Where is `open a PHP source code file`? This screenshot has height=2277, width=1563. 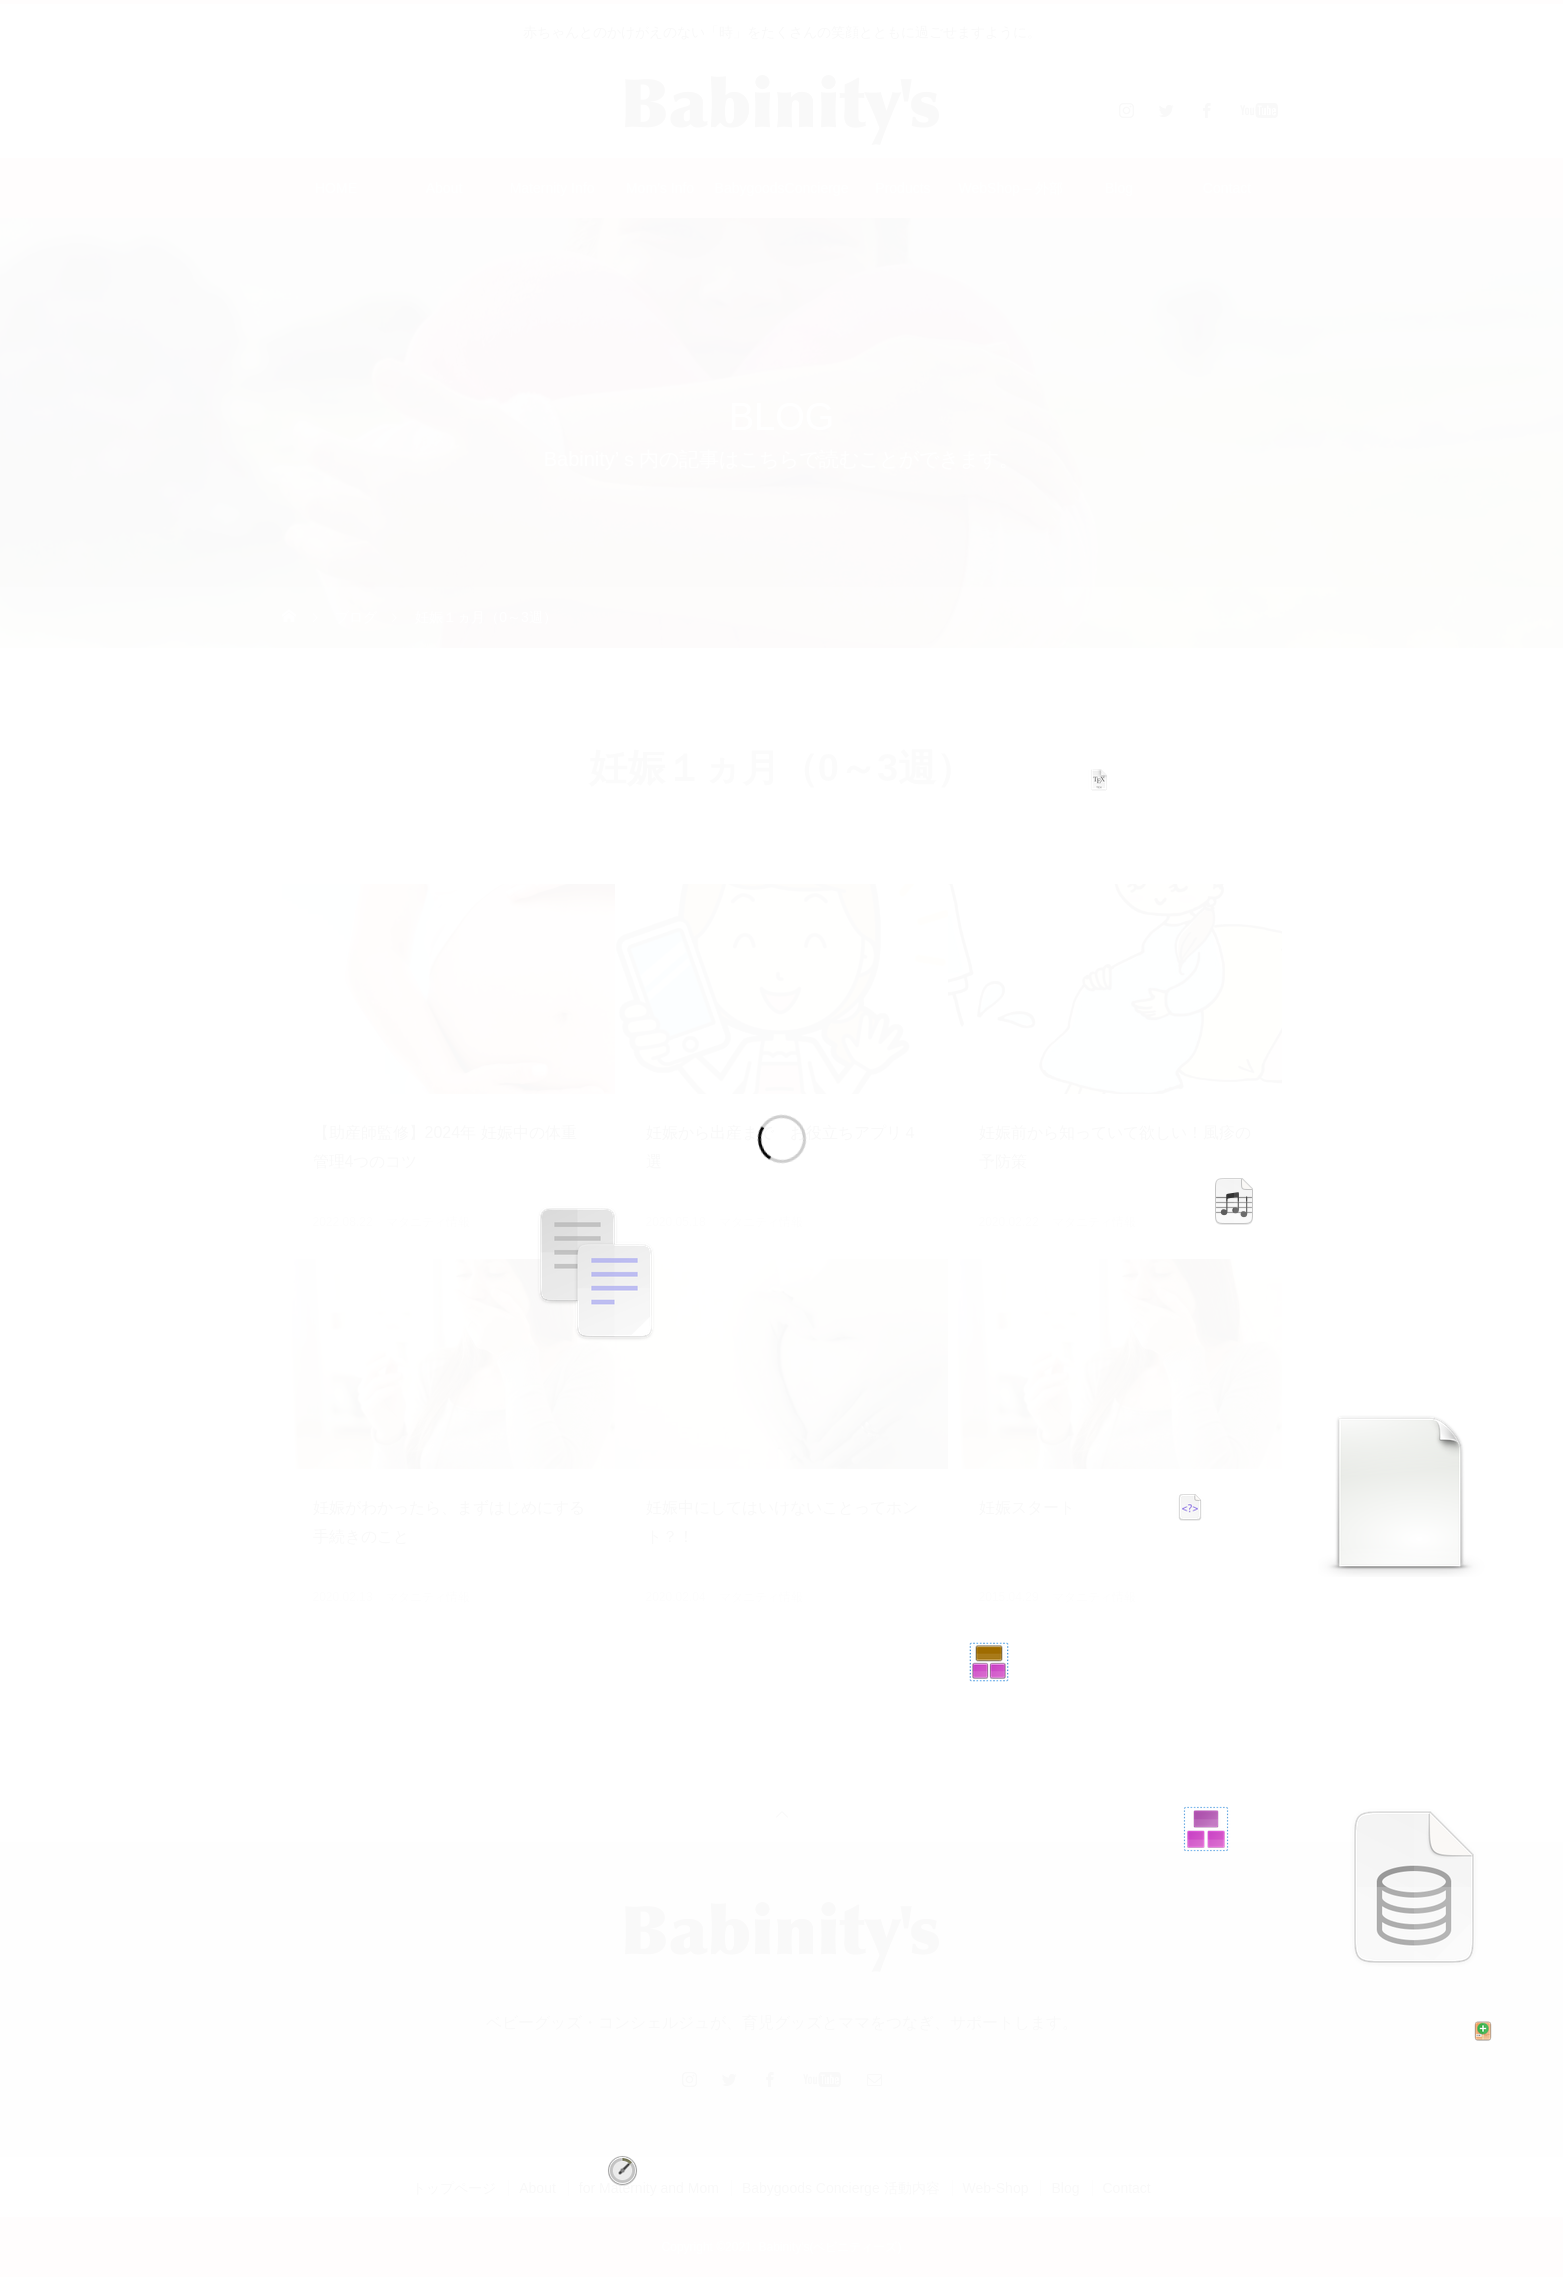
open a PHP source code file is located at coordinates (1190, 1507).